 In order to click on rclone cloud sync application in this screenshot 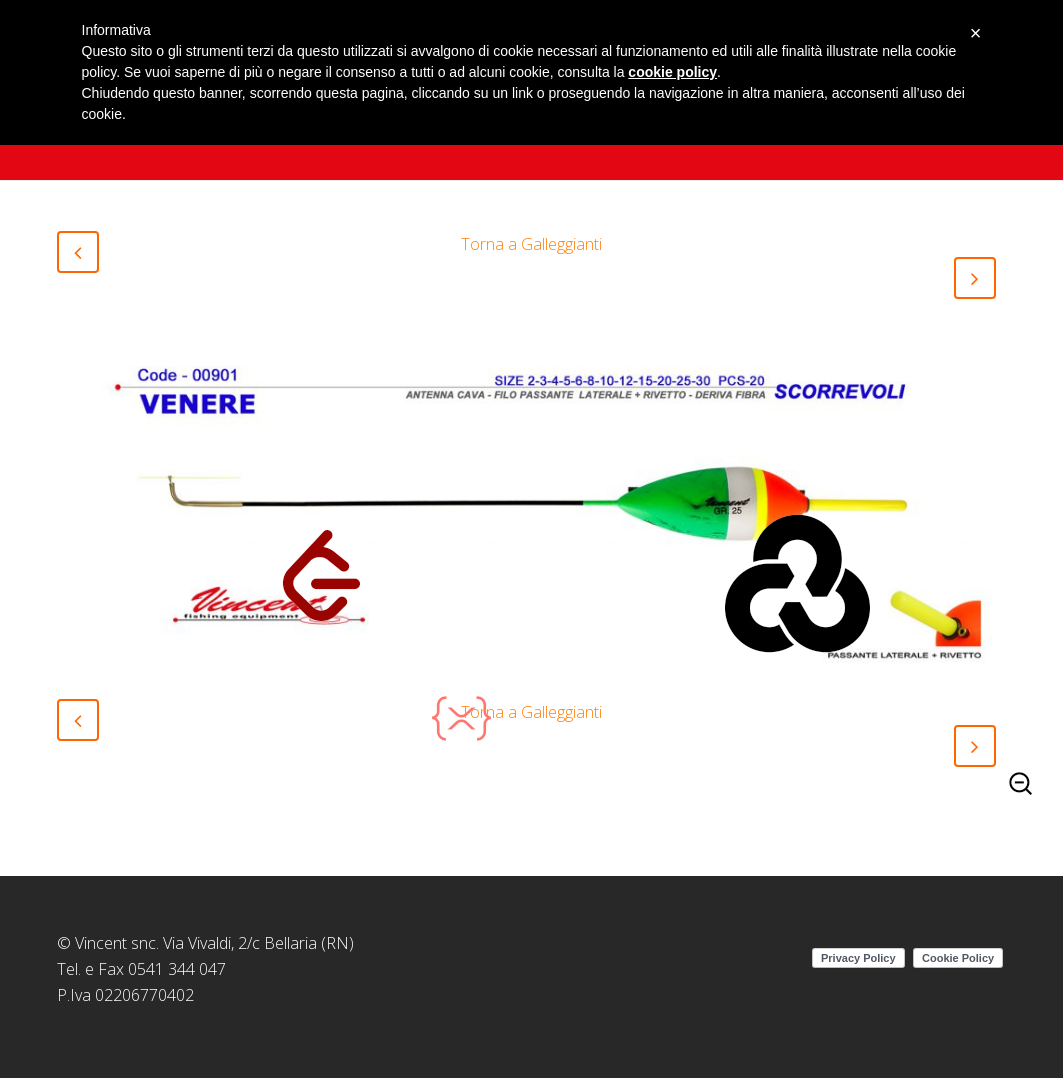, I will do `click(797, 583)`.